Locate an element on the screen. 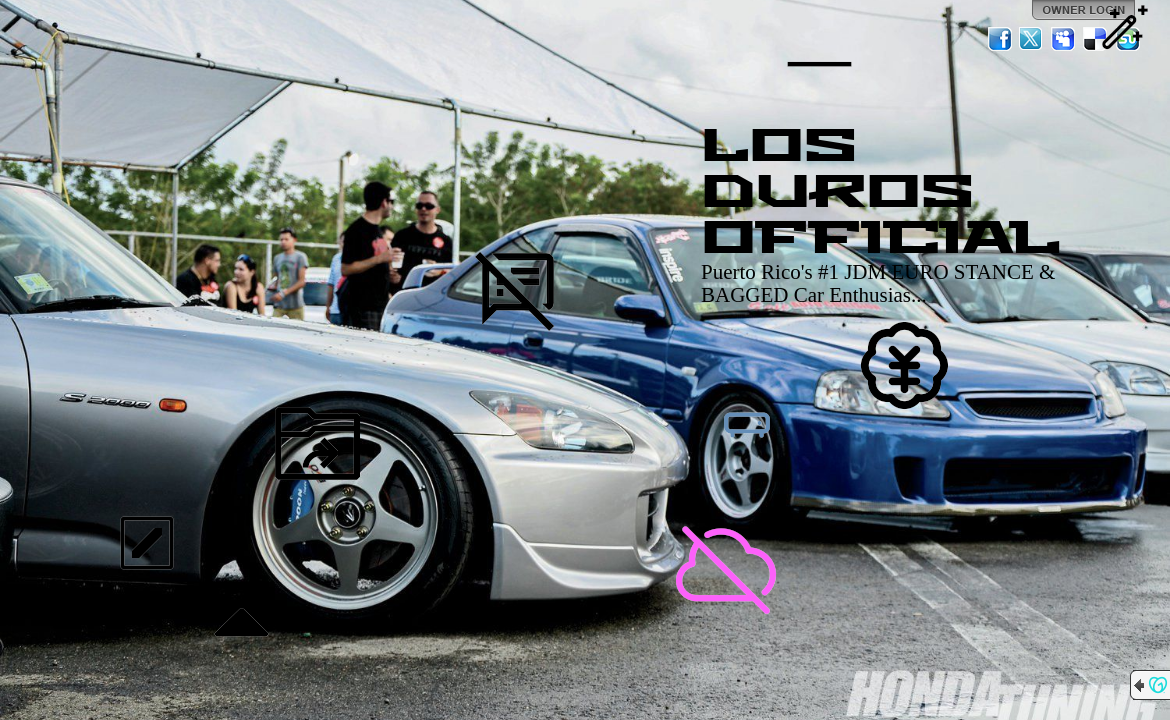 The height and width of the screenshot is (720, 1170). indicates a file ignored in diff comparison is located at coordinates (147, 543).